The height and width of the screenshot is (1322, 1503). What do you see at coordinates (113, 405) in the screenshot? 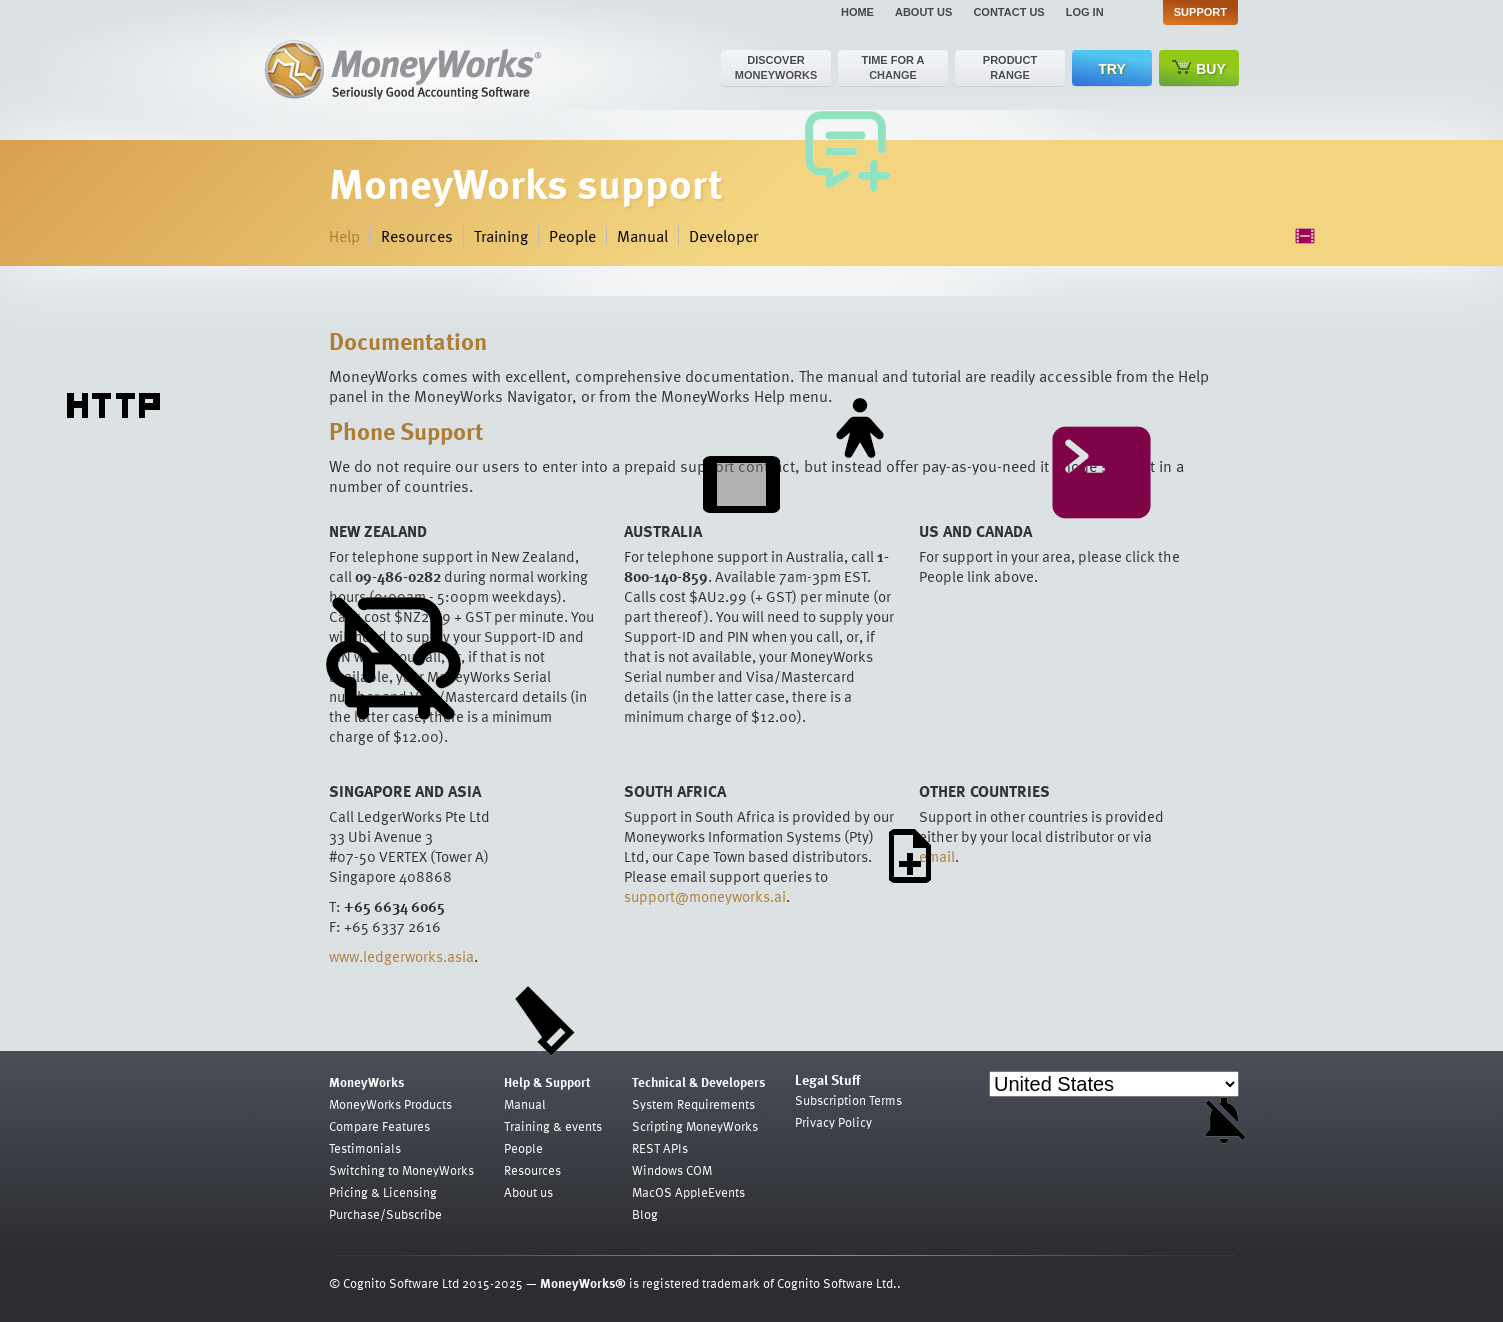
I see `indicates a web link or URL` at bounding box center [113, 405].